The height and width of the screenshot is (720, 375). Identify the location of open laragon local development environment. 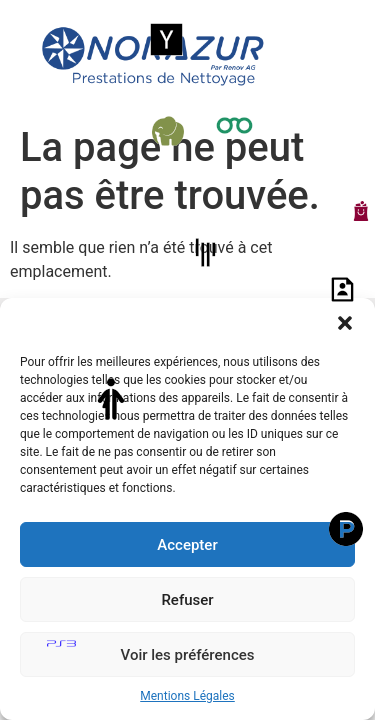
(168, 131).